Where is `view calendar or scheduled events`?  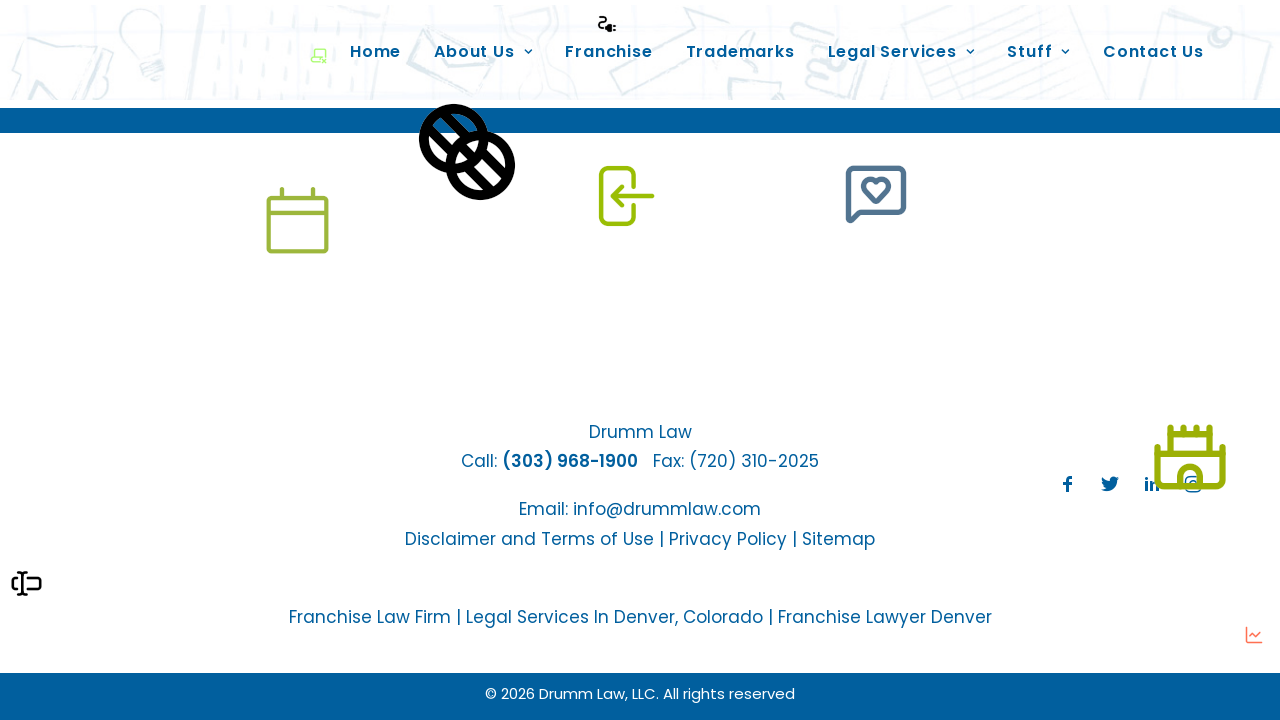
view calendar or scheduled events is located at coordinates (297, 222).